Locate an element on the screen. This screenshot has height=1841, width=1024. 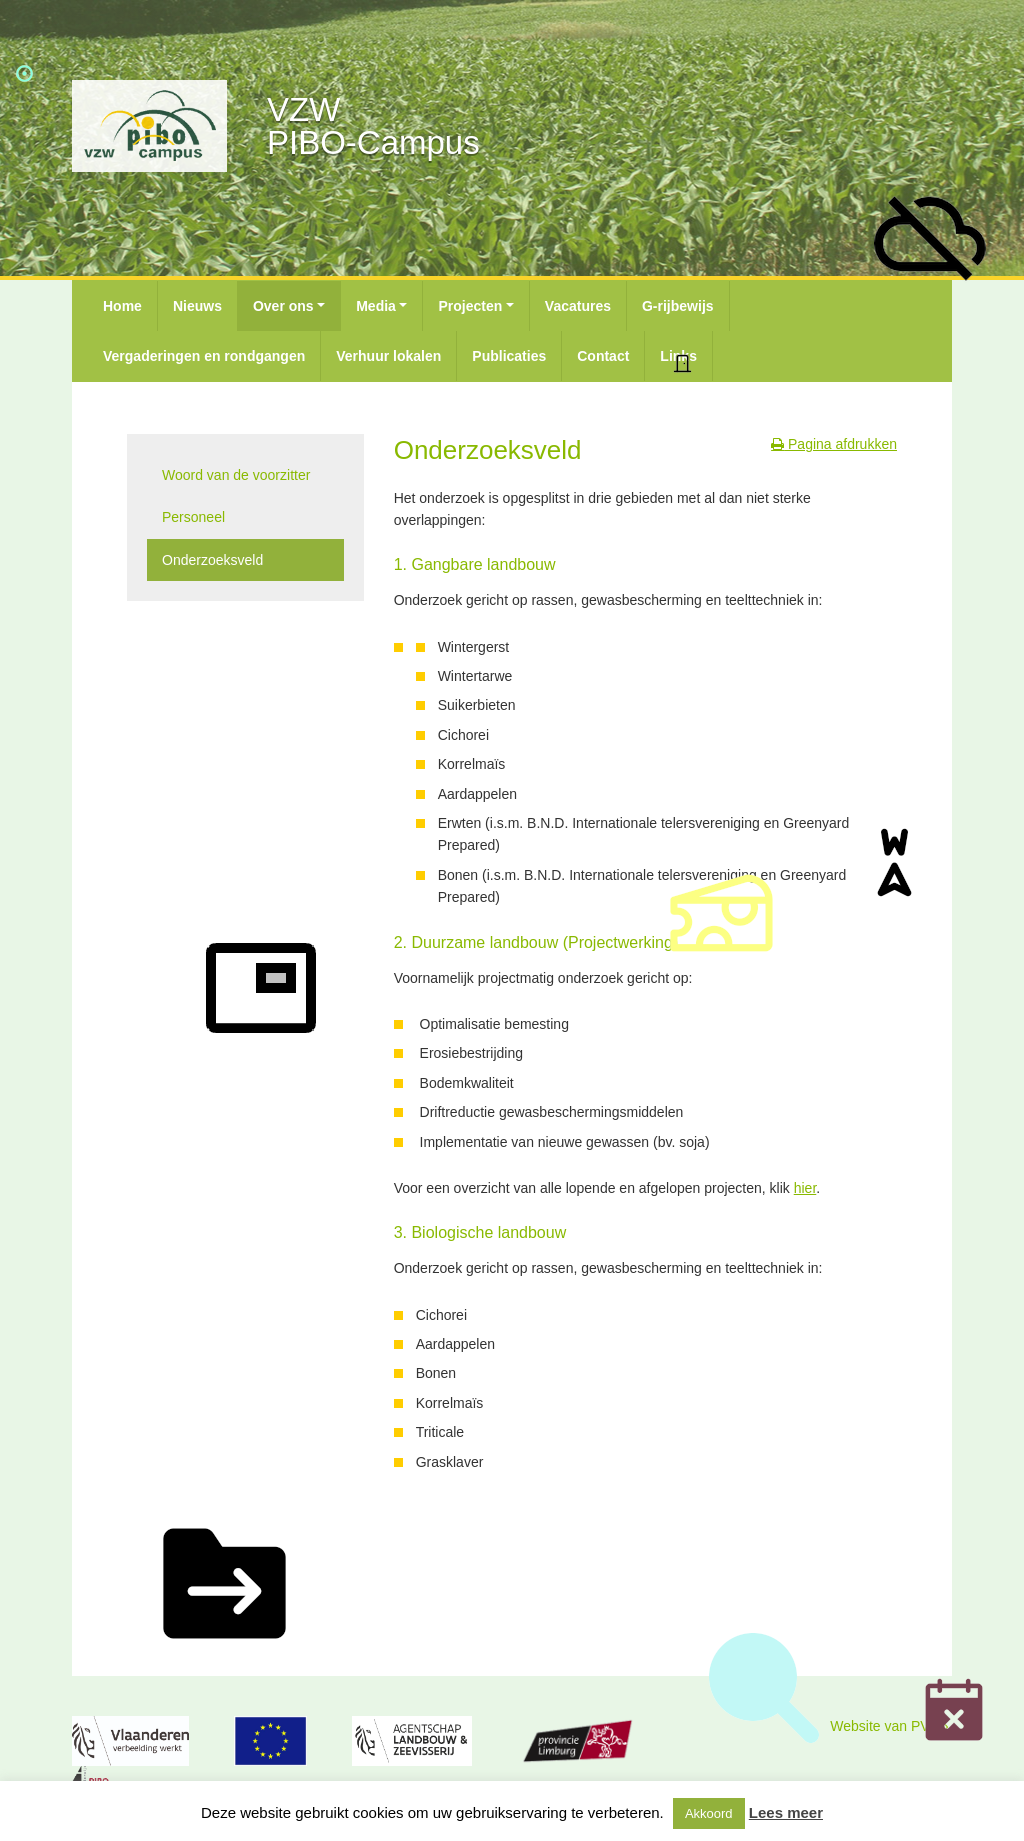
cancel or delete a scheduled event is located at coordinates (954, 1712).